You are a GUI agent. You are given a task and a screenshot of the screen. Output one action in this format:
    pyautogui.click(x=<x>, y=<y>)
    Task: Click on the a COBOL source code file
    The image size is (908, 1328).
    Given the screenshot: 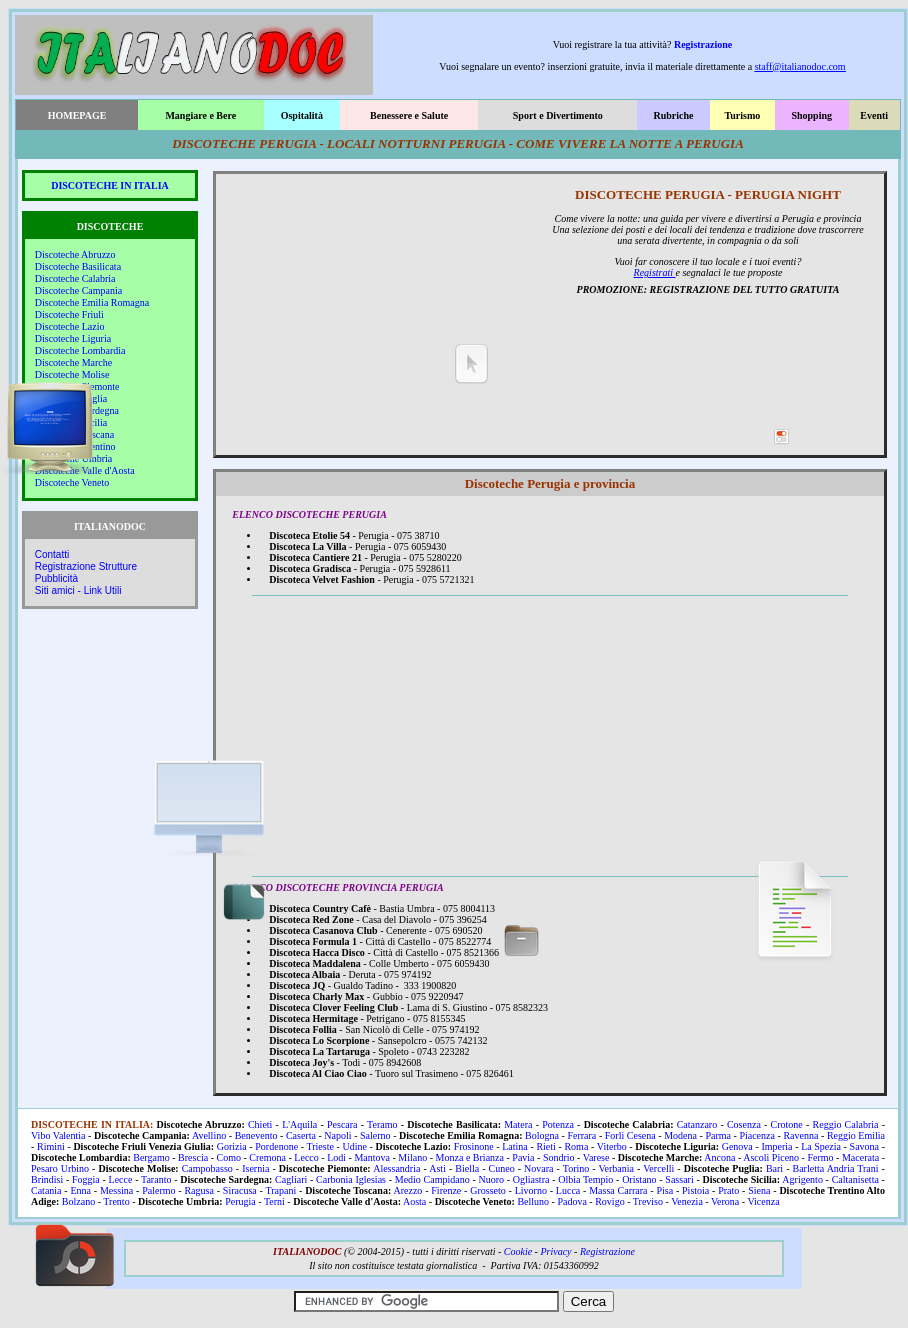 What is the action you would take?
    pyautogui.click(x=795, y=911)
    